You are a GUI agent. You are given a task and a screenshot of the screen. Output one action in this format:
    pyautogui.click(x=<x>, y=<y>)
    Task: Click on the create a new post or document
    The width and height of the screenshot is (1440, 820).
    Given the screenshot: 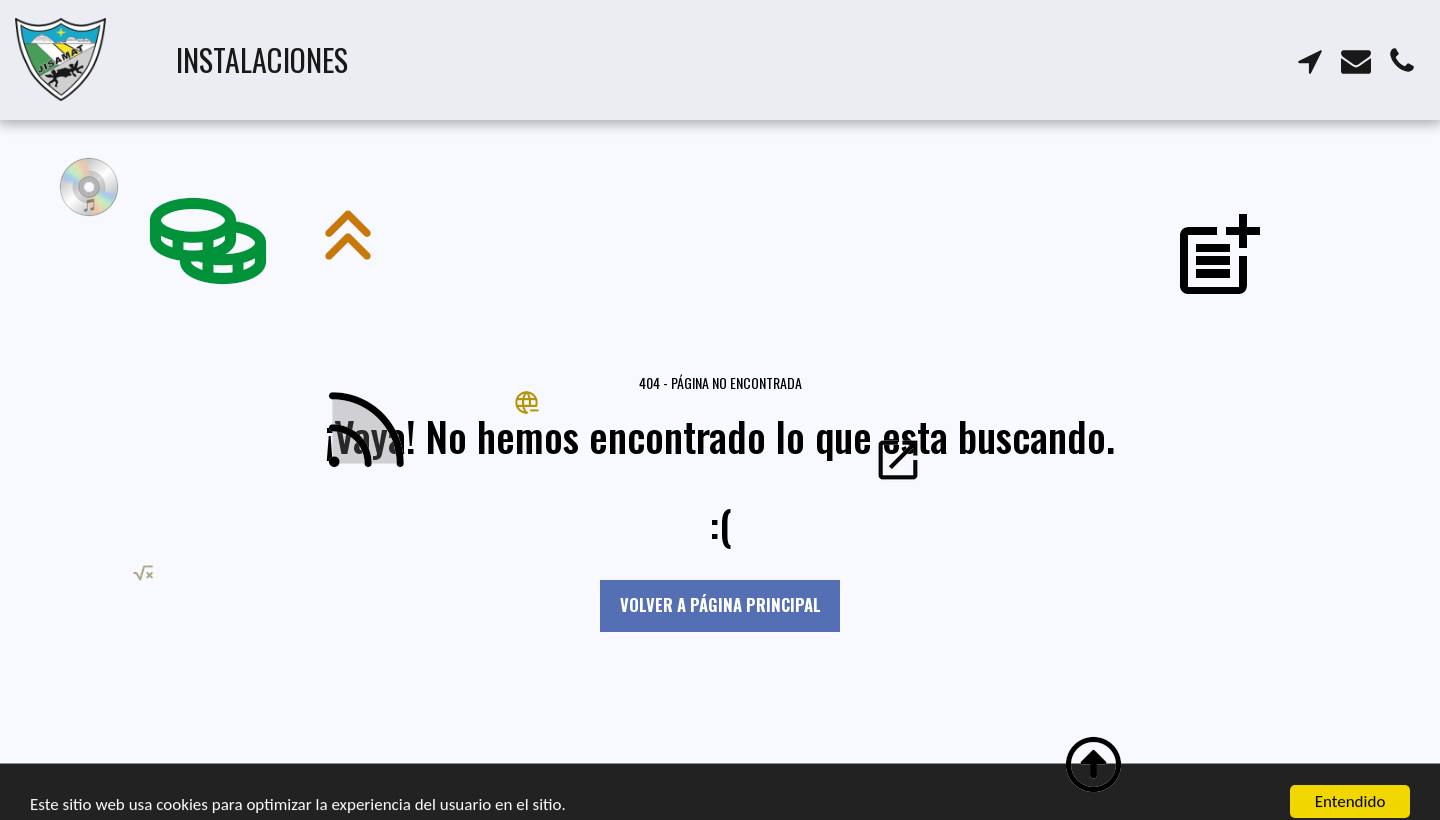 What is the action you would take?
    pyautogui.click(x=1217, y=256)
    